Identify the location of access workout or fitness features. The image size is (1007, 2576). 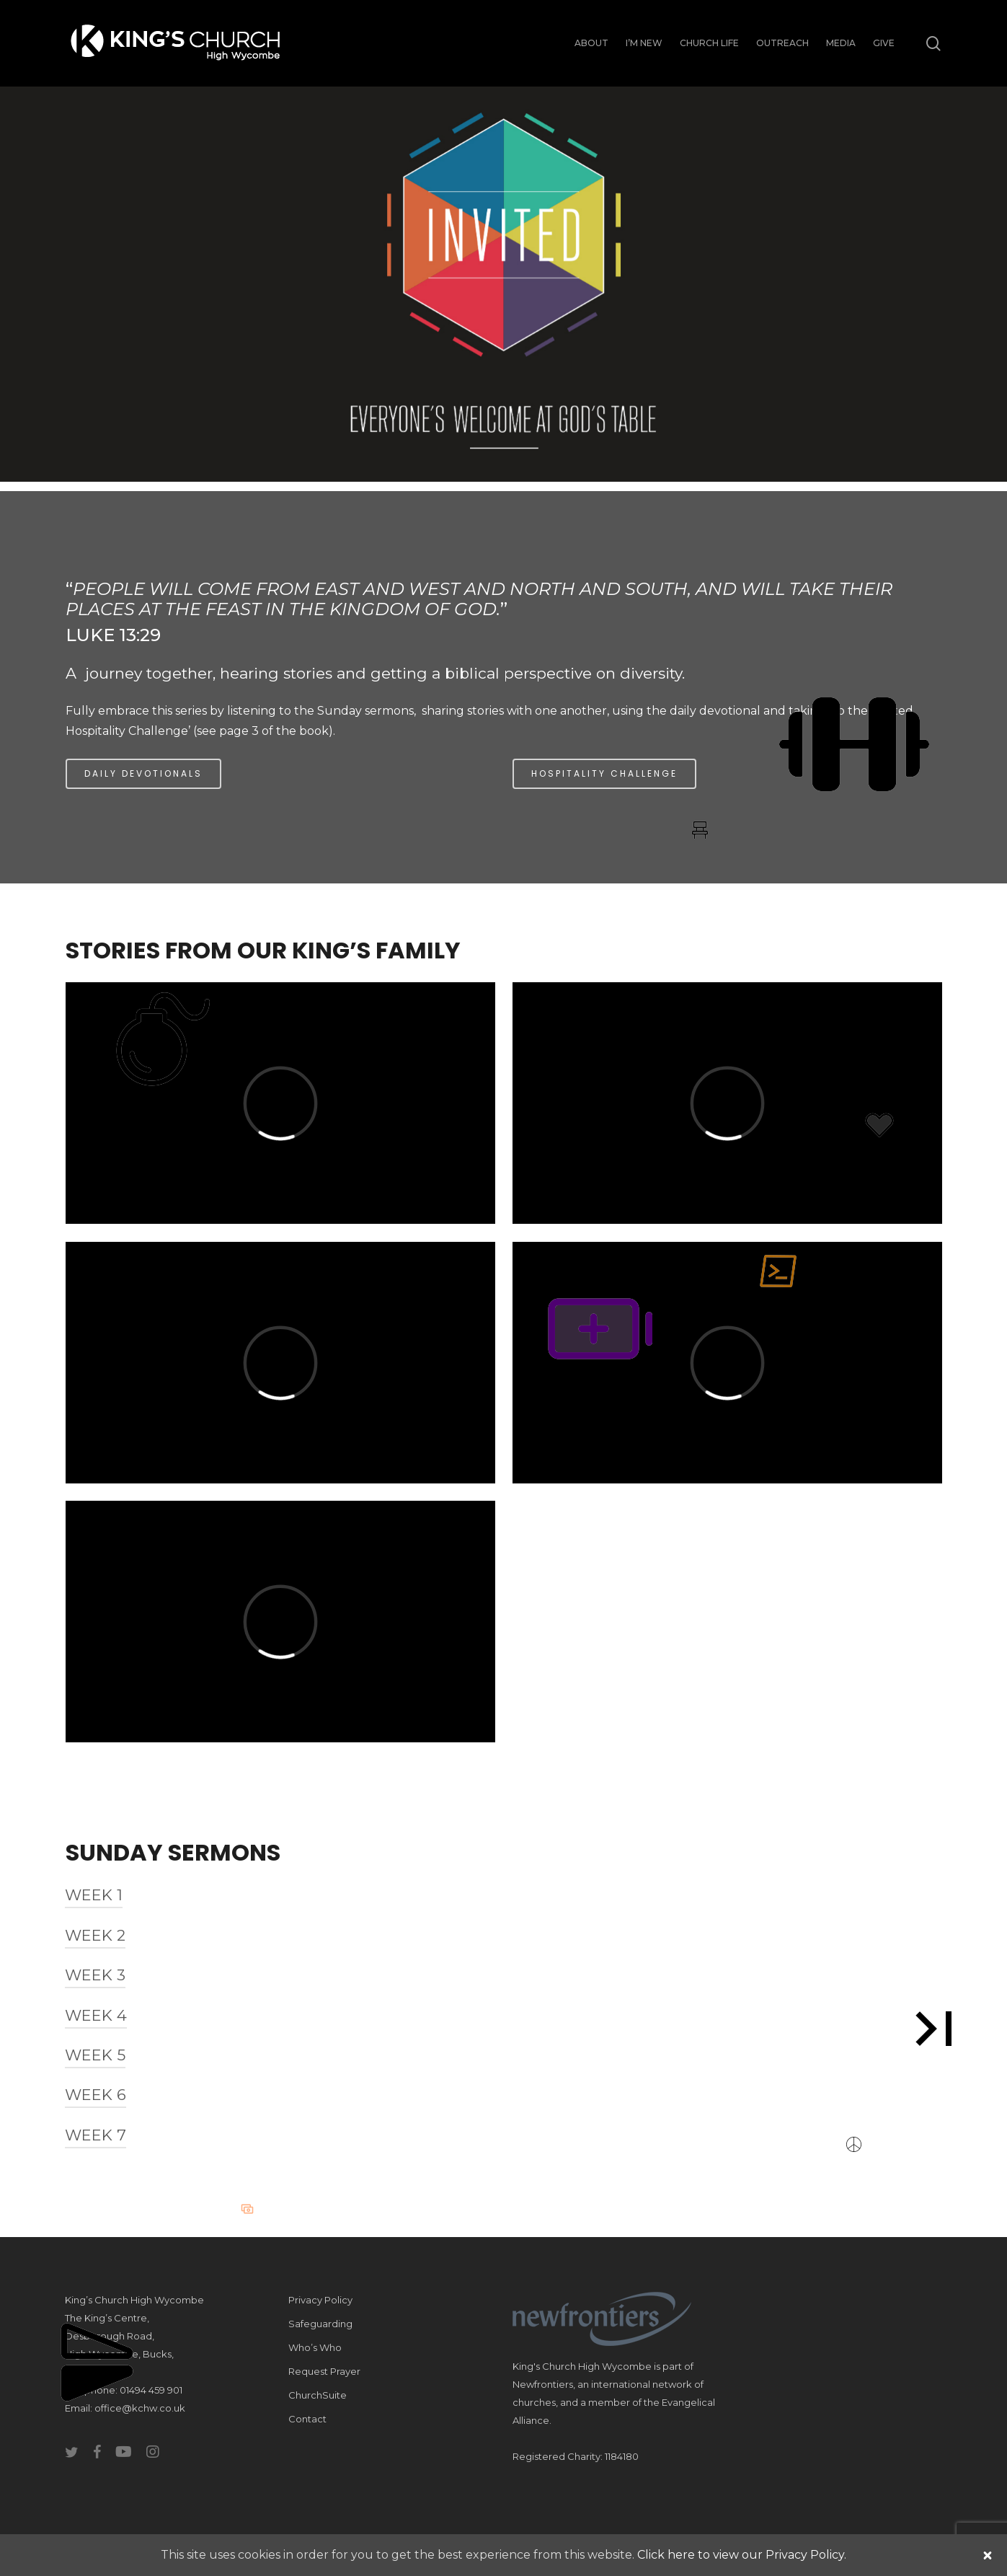
(854, 744).